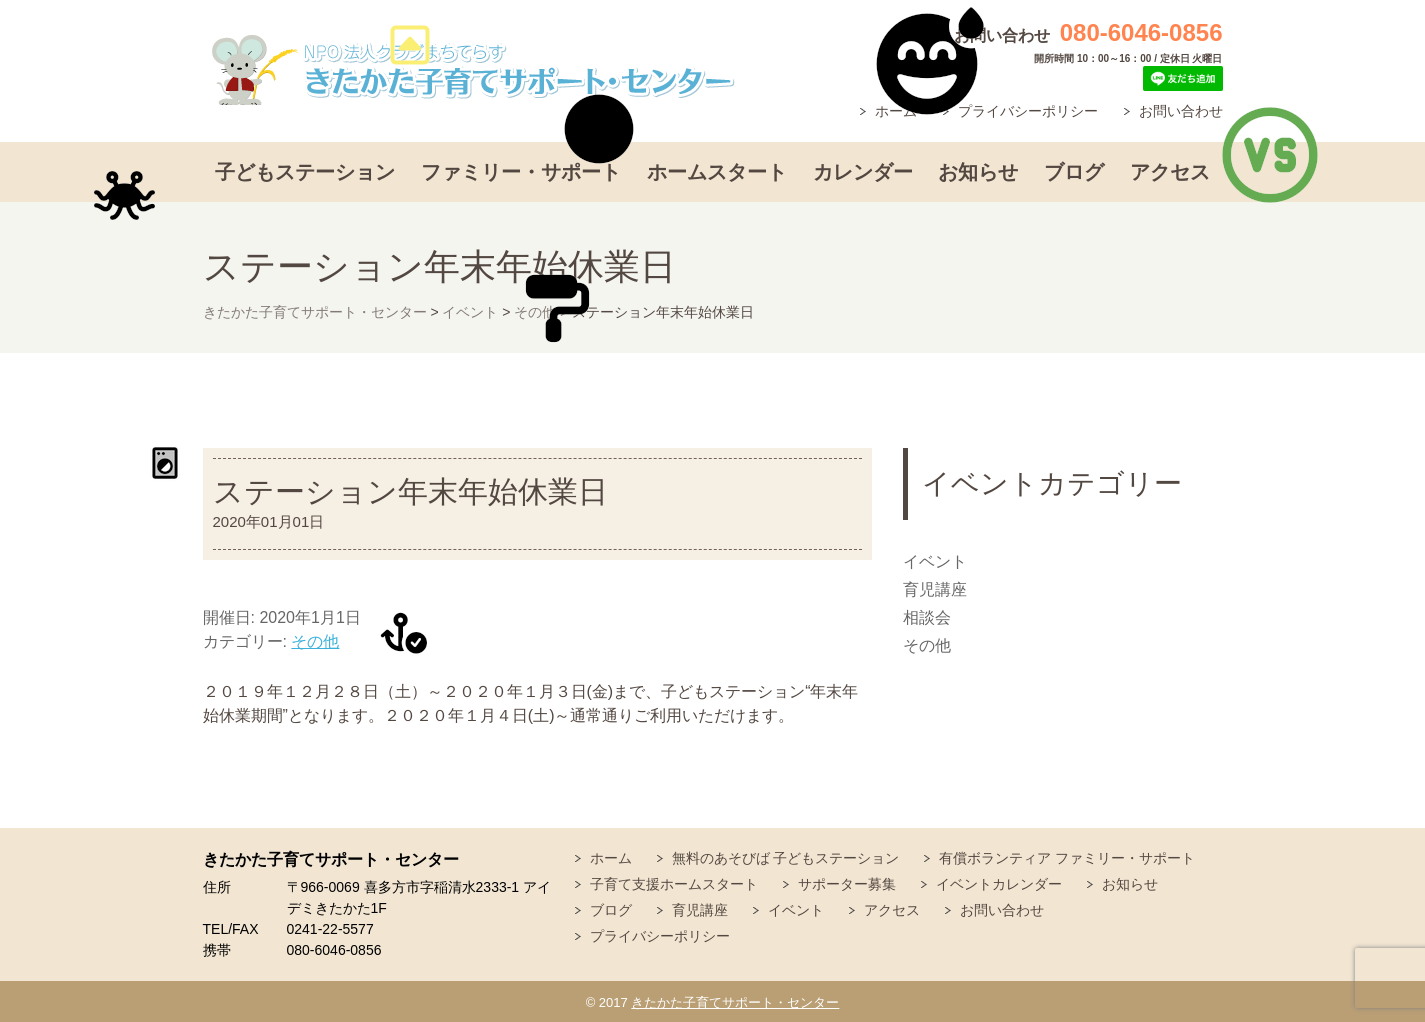  I want to click on indicates a versus or comparison mode, so click(1270, 155).